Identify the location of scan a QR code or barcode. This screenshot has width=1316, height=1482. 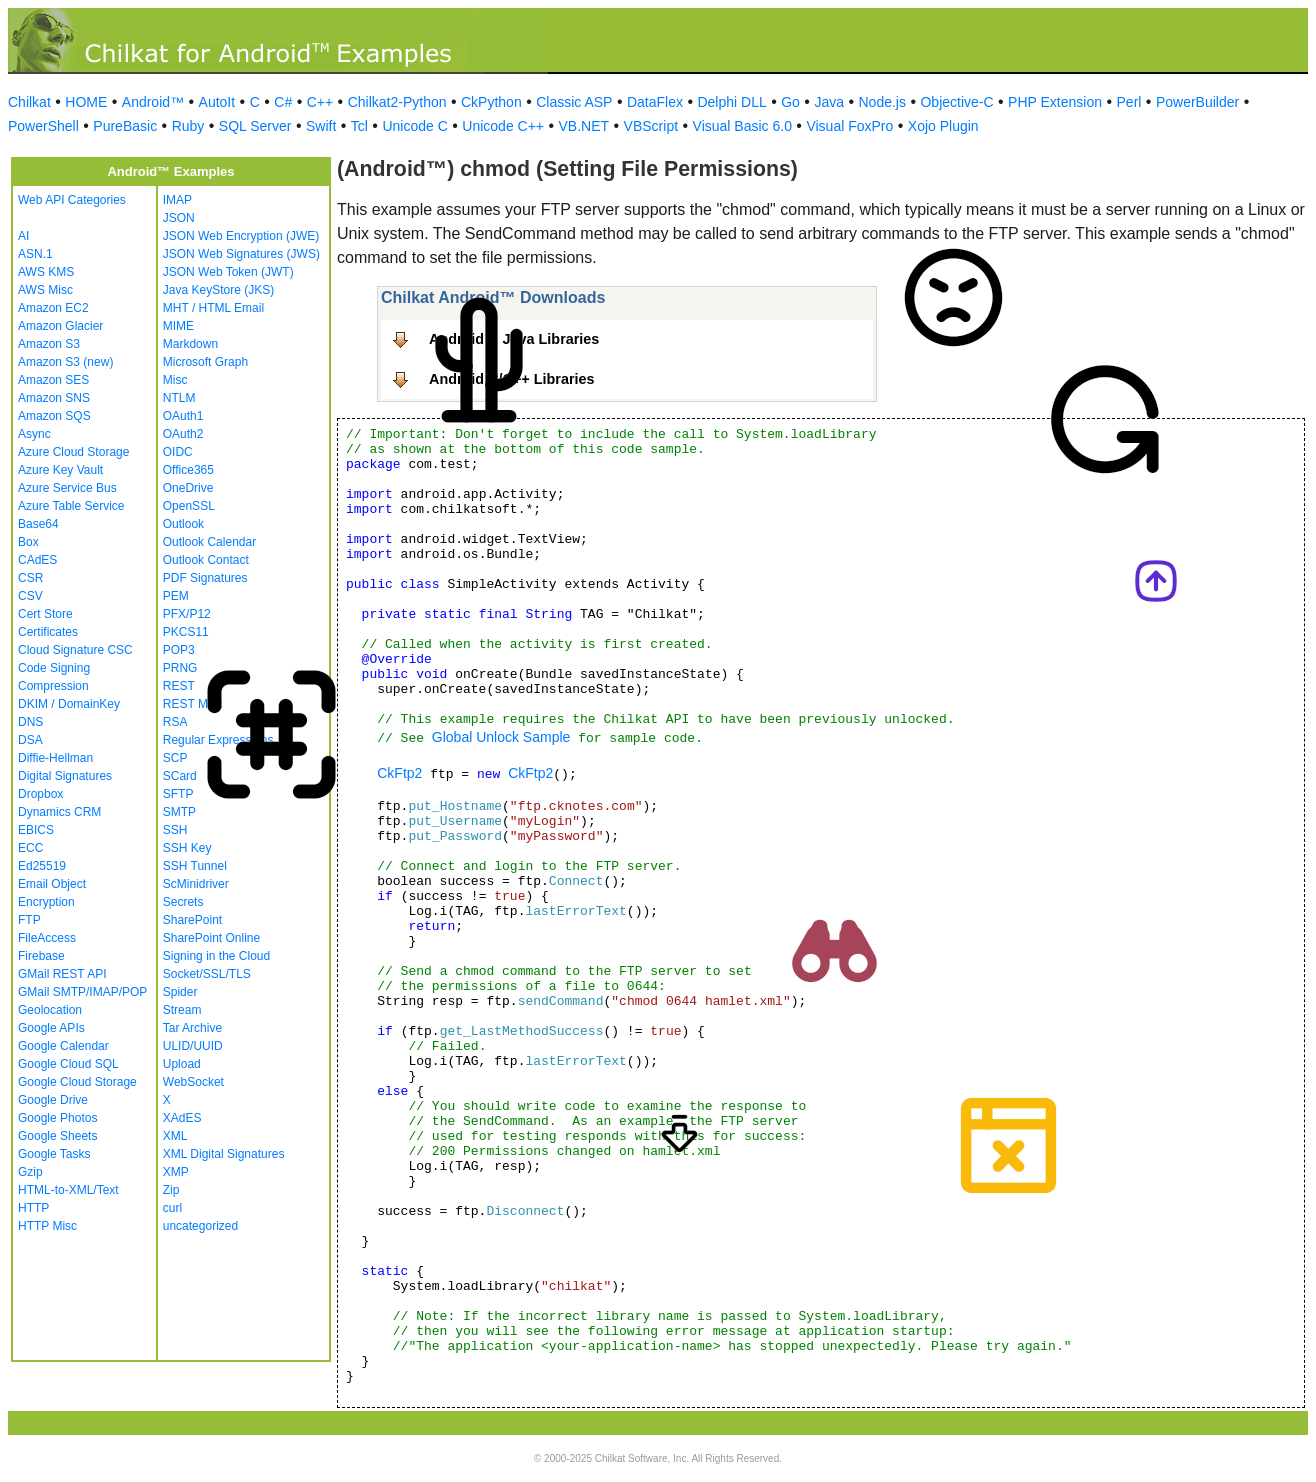
(271, 734).